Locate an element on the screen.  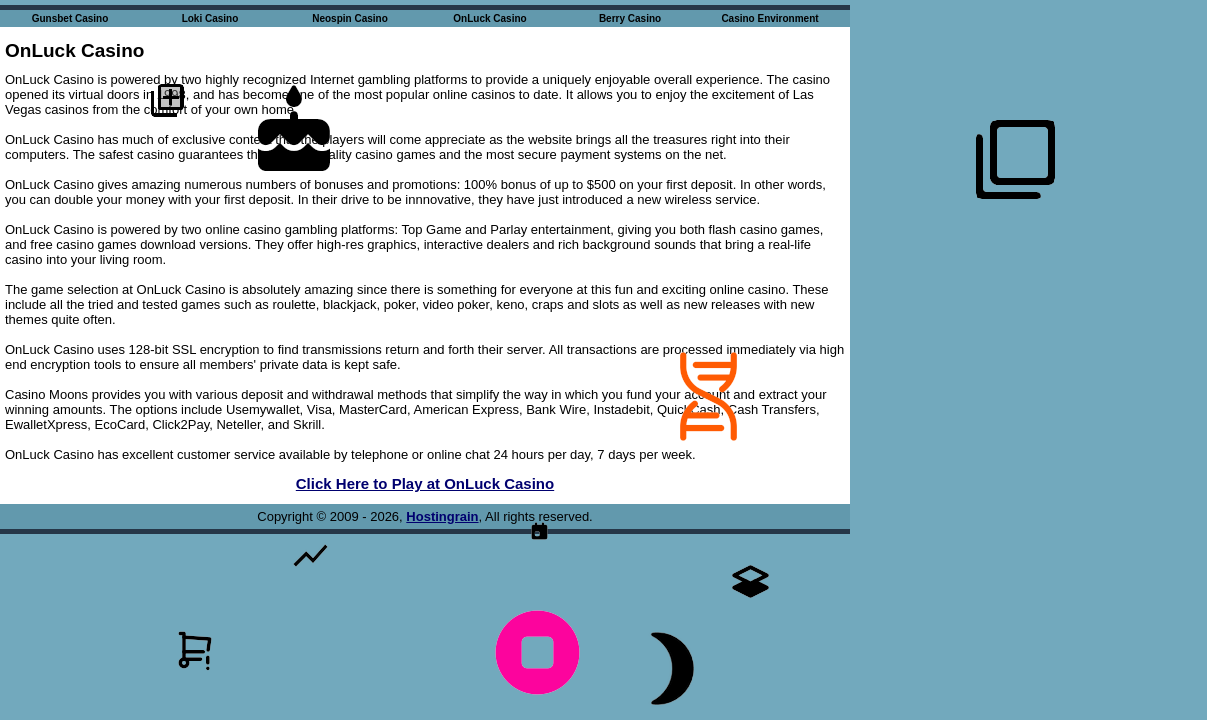
stop media playback is located at coordinates (537, 652).